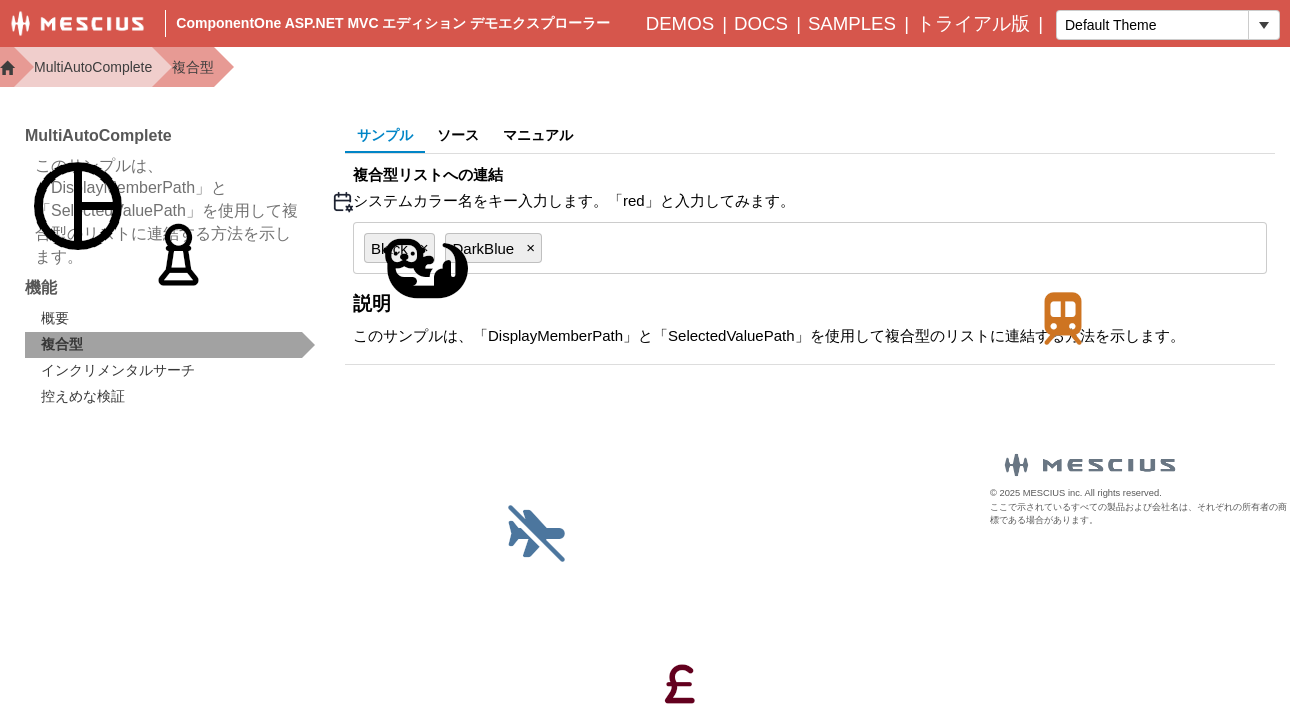 Image resolution: width=1290 pixels, height=720 pixels. I want to click on play chess or access chess game, so click(178, 256).